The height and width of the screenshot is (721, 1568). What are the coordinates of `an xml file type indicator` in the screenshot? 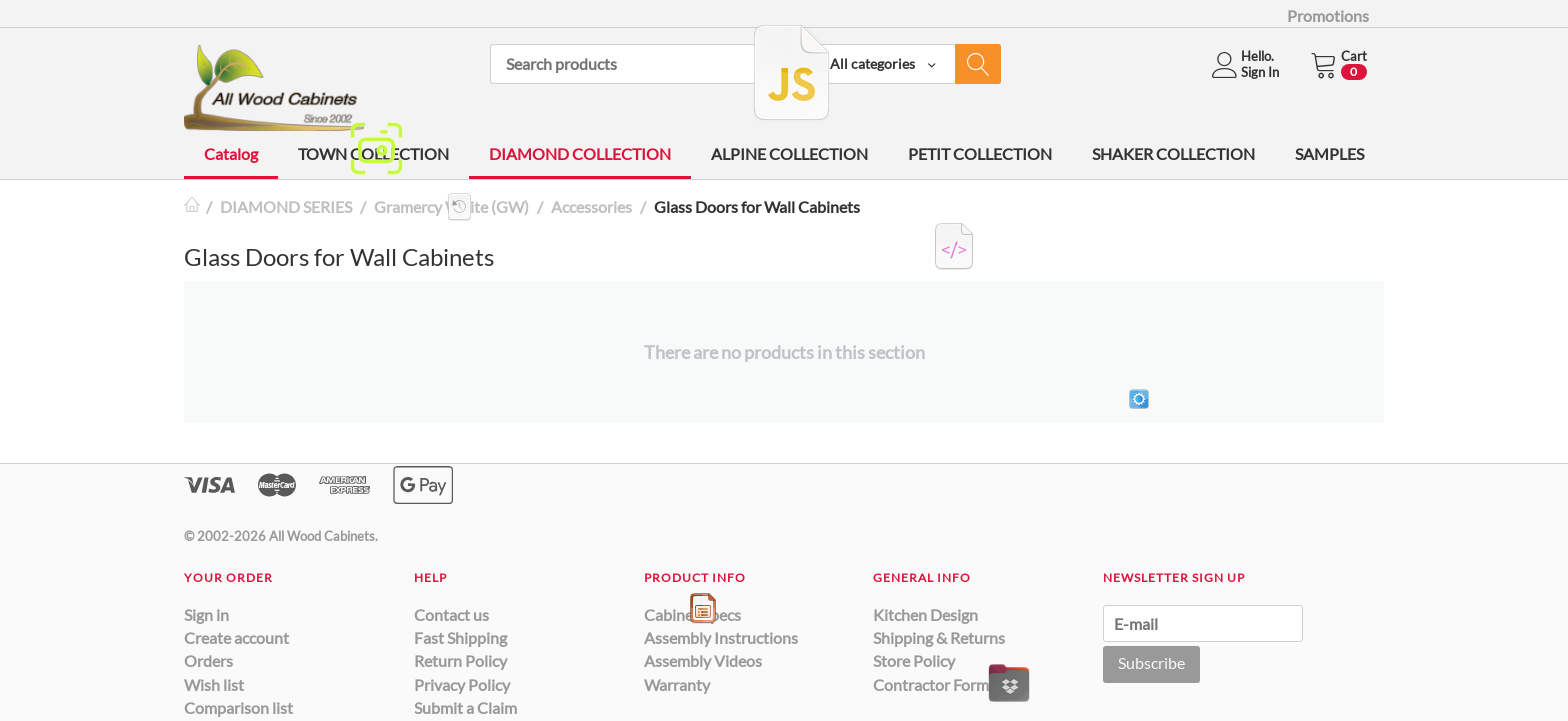 It's located at (954, 246).